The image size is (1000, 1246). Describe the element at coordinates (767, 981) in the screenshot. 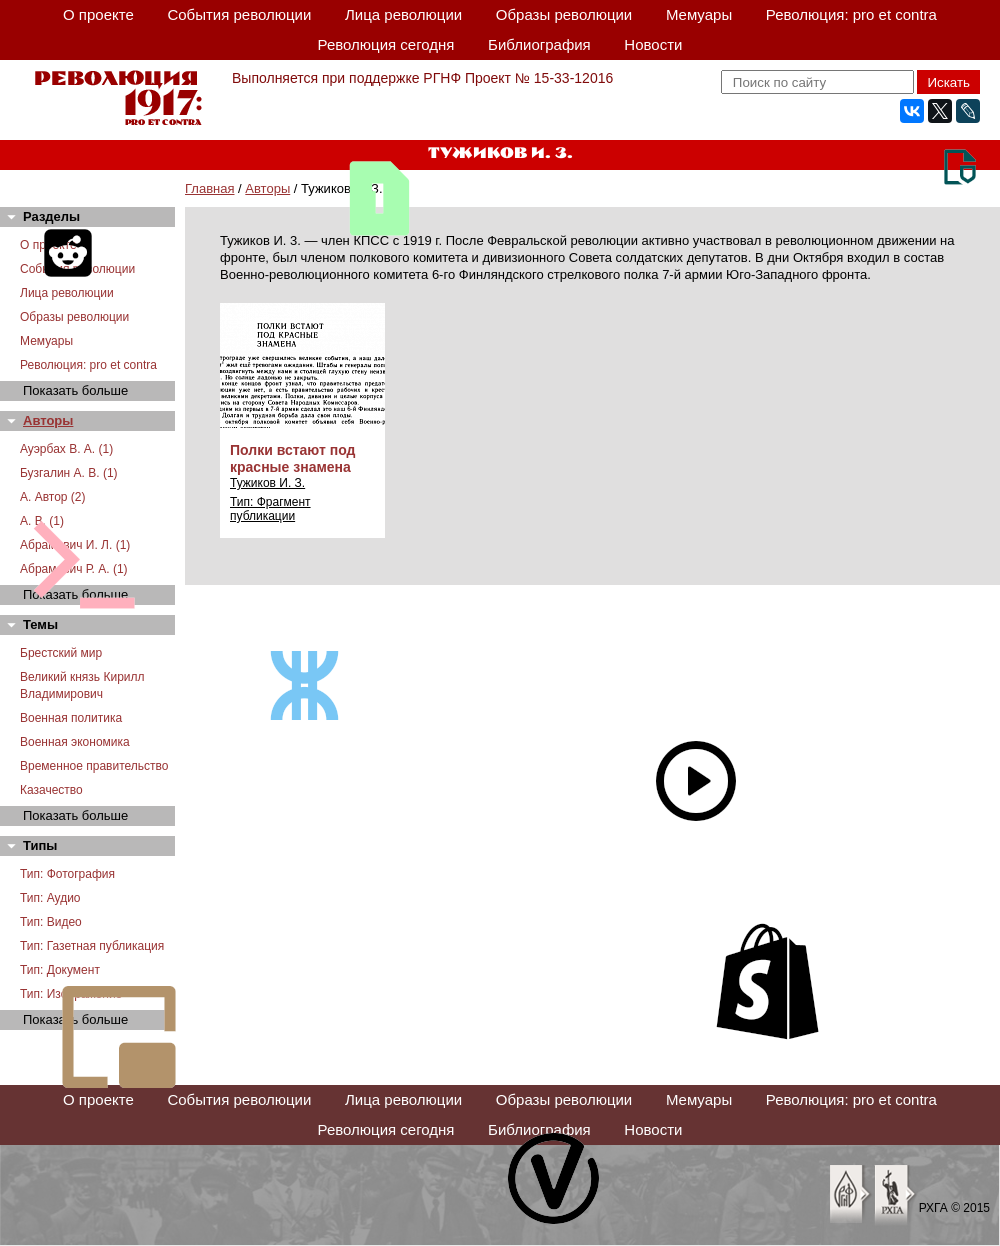

I see `open shopify store management` at that location.